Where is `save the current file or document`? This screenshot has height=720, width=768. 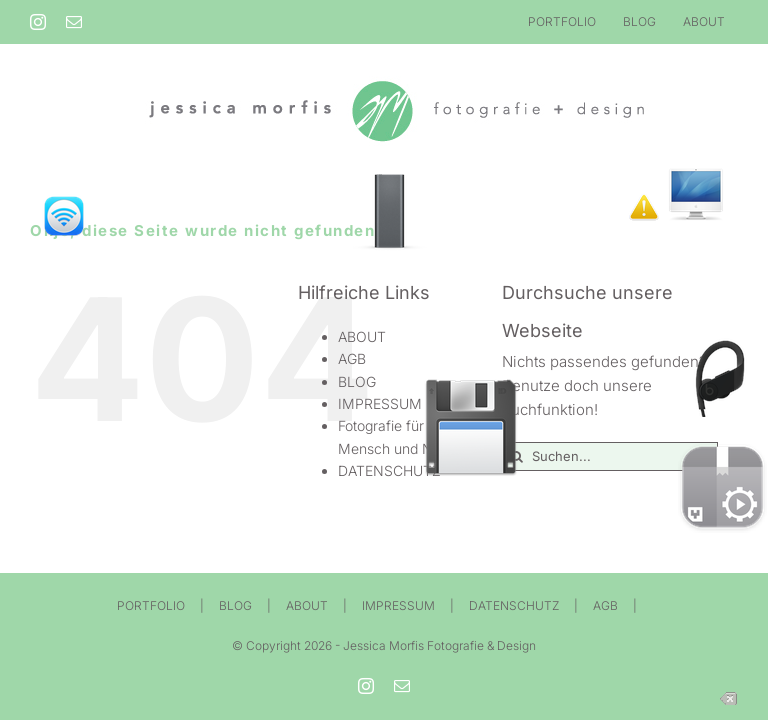
save the current file or document is located at coordinates (471, 428).